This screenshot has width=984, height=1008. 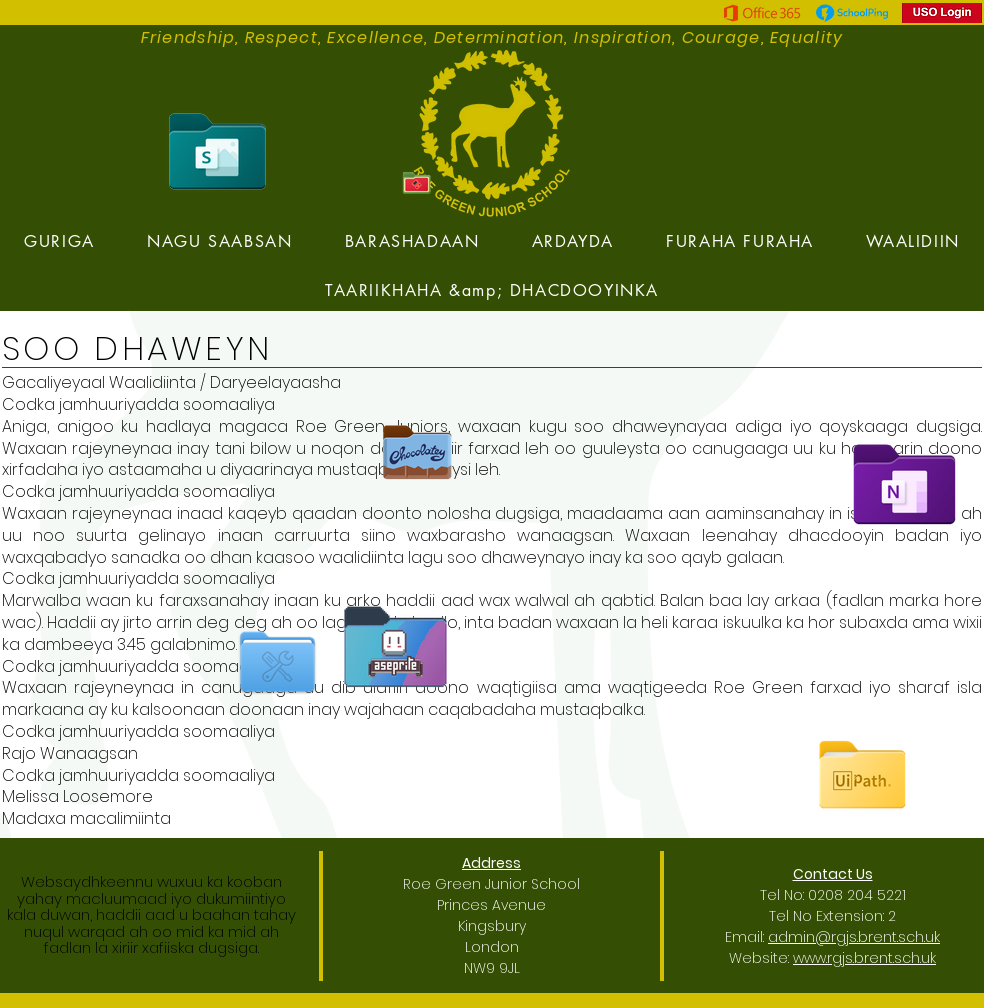 What do you see at coordinates (417, 454) in the screenshot?
I see `folder containing chocolatey package manager files` at bounding box center [417, 454].